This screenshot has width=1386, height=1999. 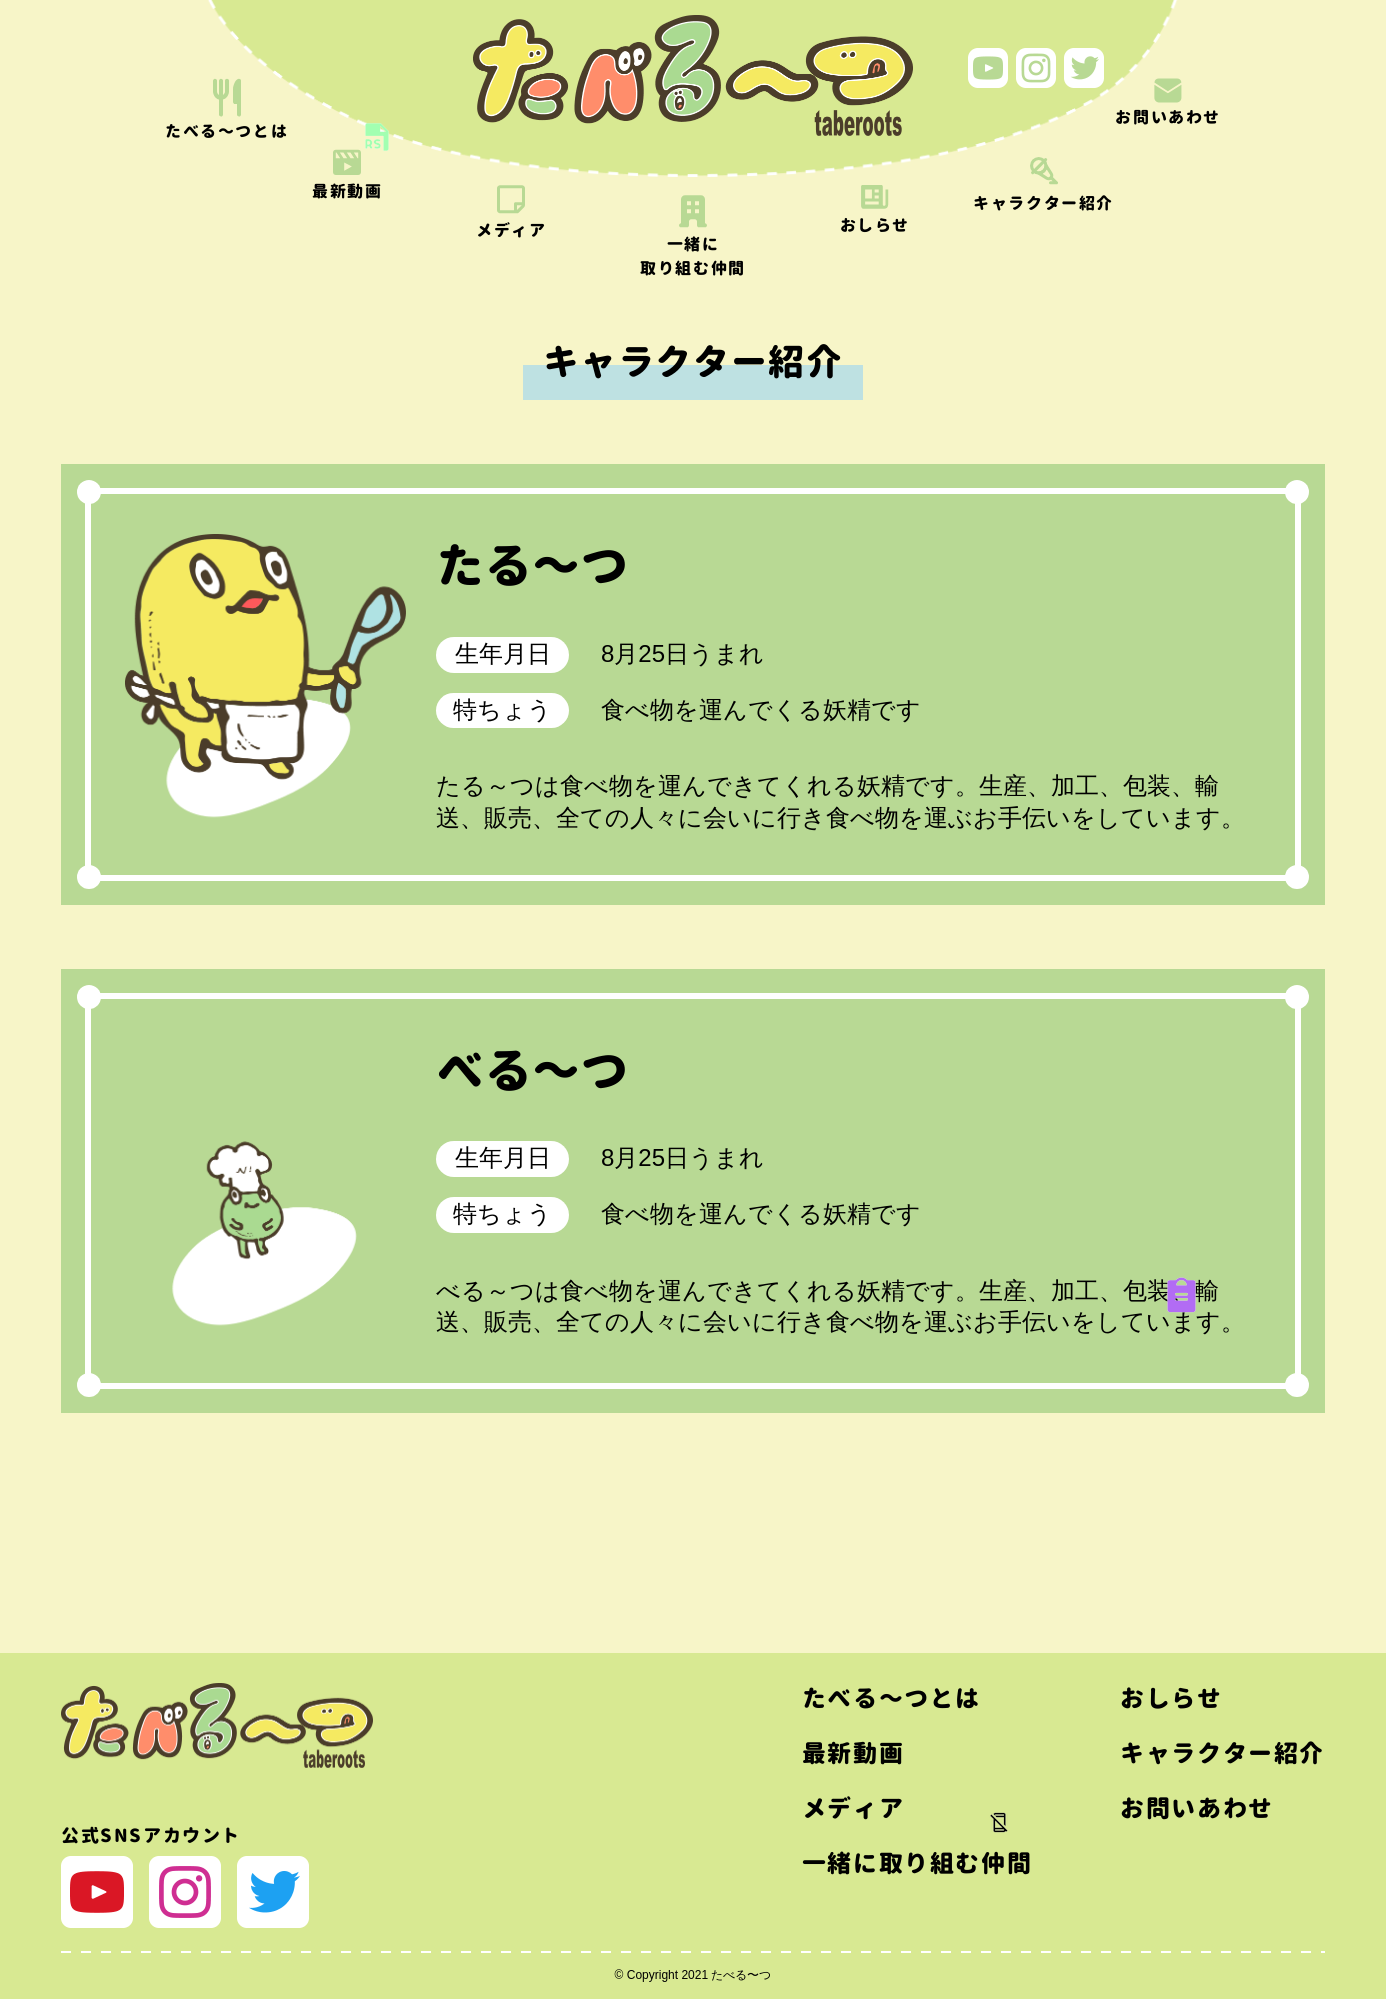 What do you see at coordinates (377, 137) in the screenshot?
I see `a Rust source code file` at bounding box center [377, 137].